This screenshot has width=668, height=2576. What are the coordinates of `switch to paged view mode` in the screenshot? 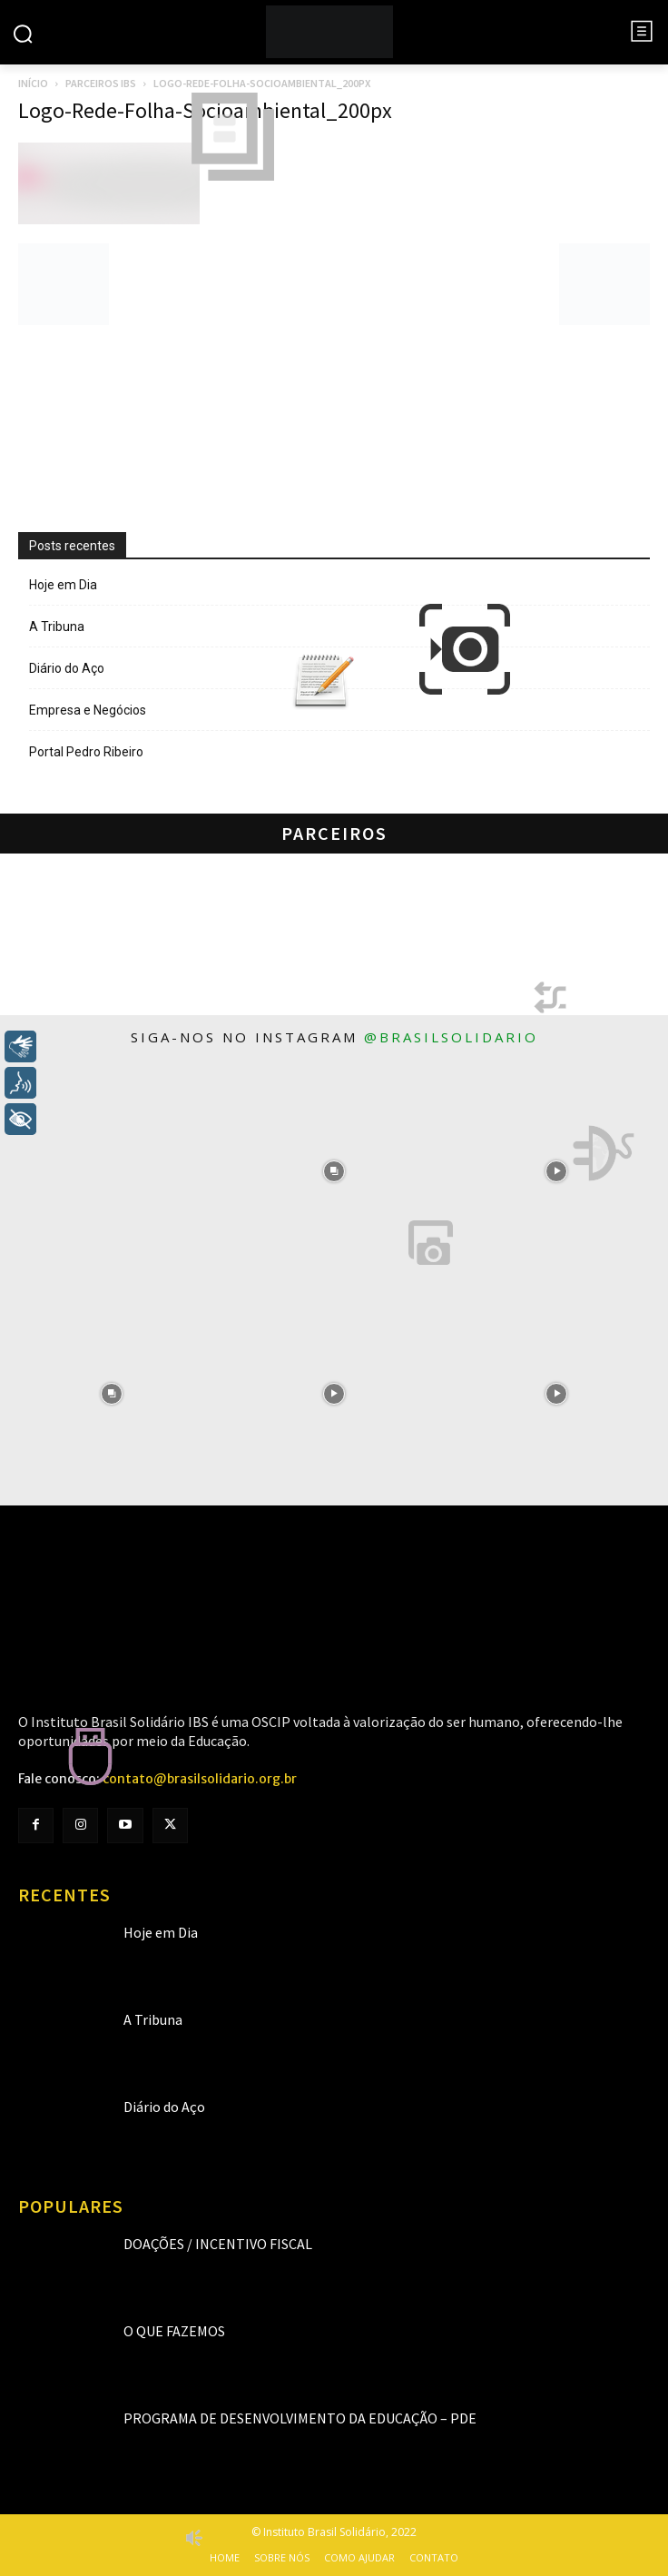 It's located at (230, 136).